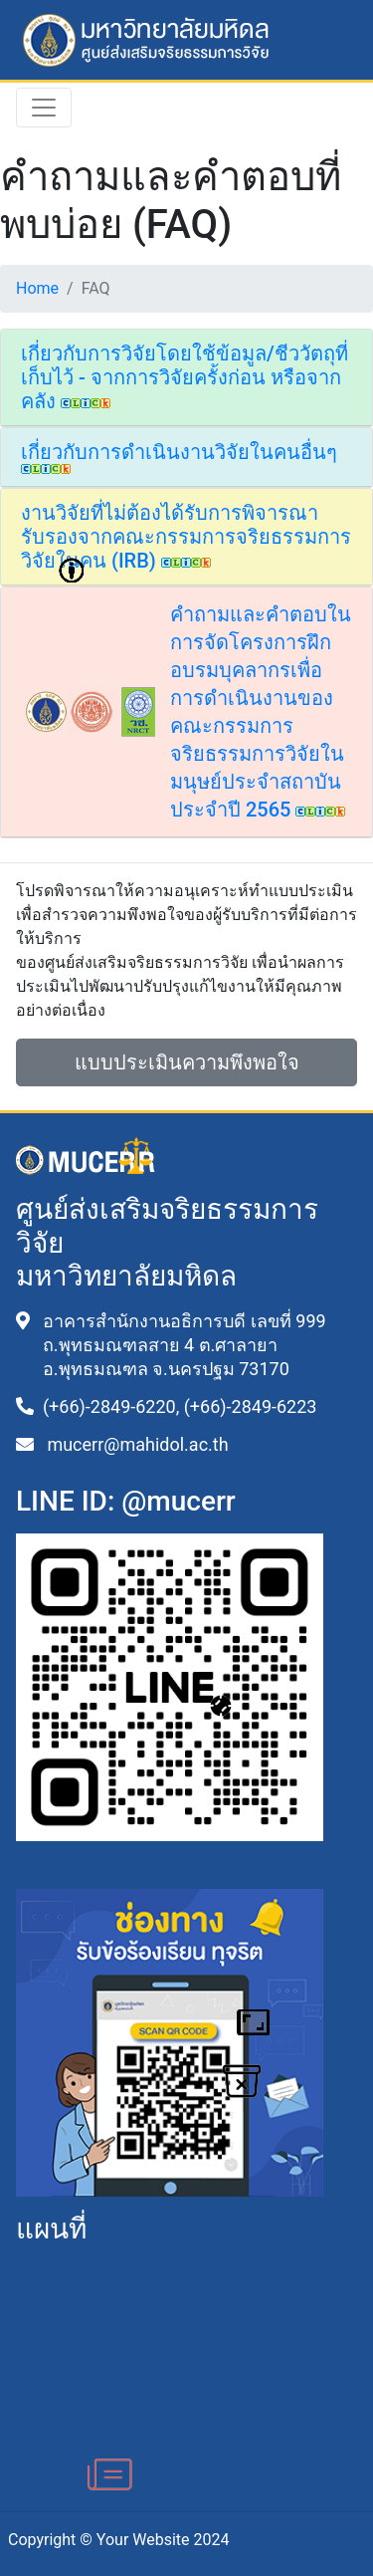 The height and width of the screenshot is (2576, 373). Describe the element at coordinates (111, 2474) in the screenshot. I see `view news or articles` at that location.